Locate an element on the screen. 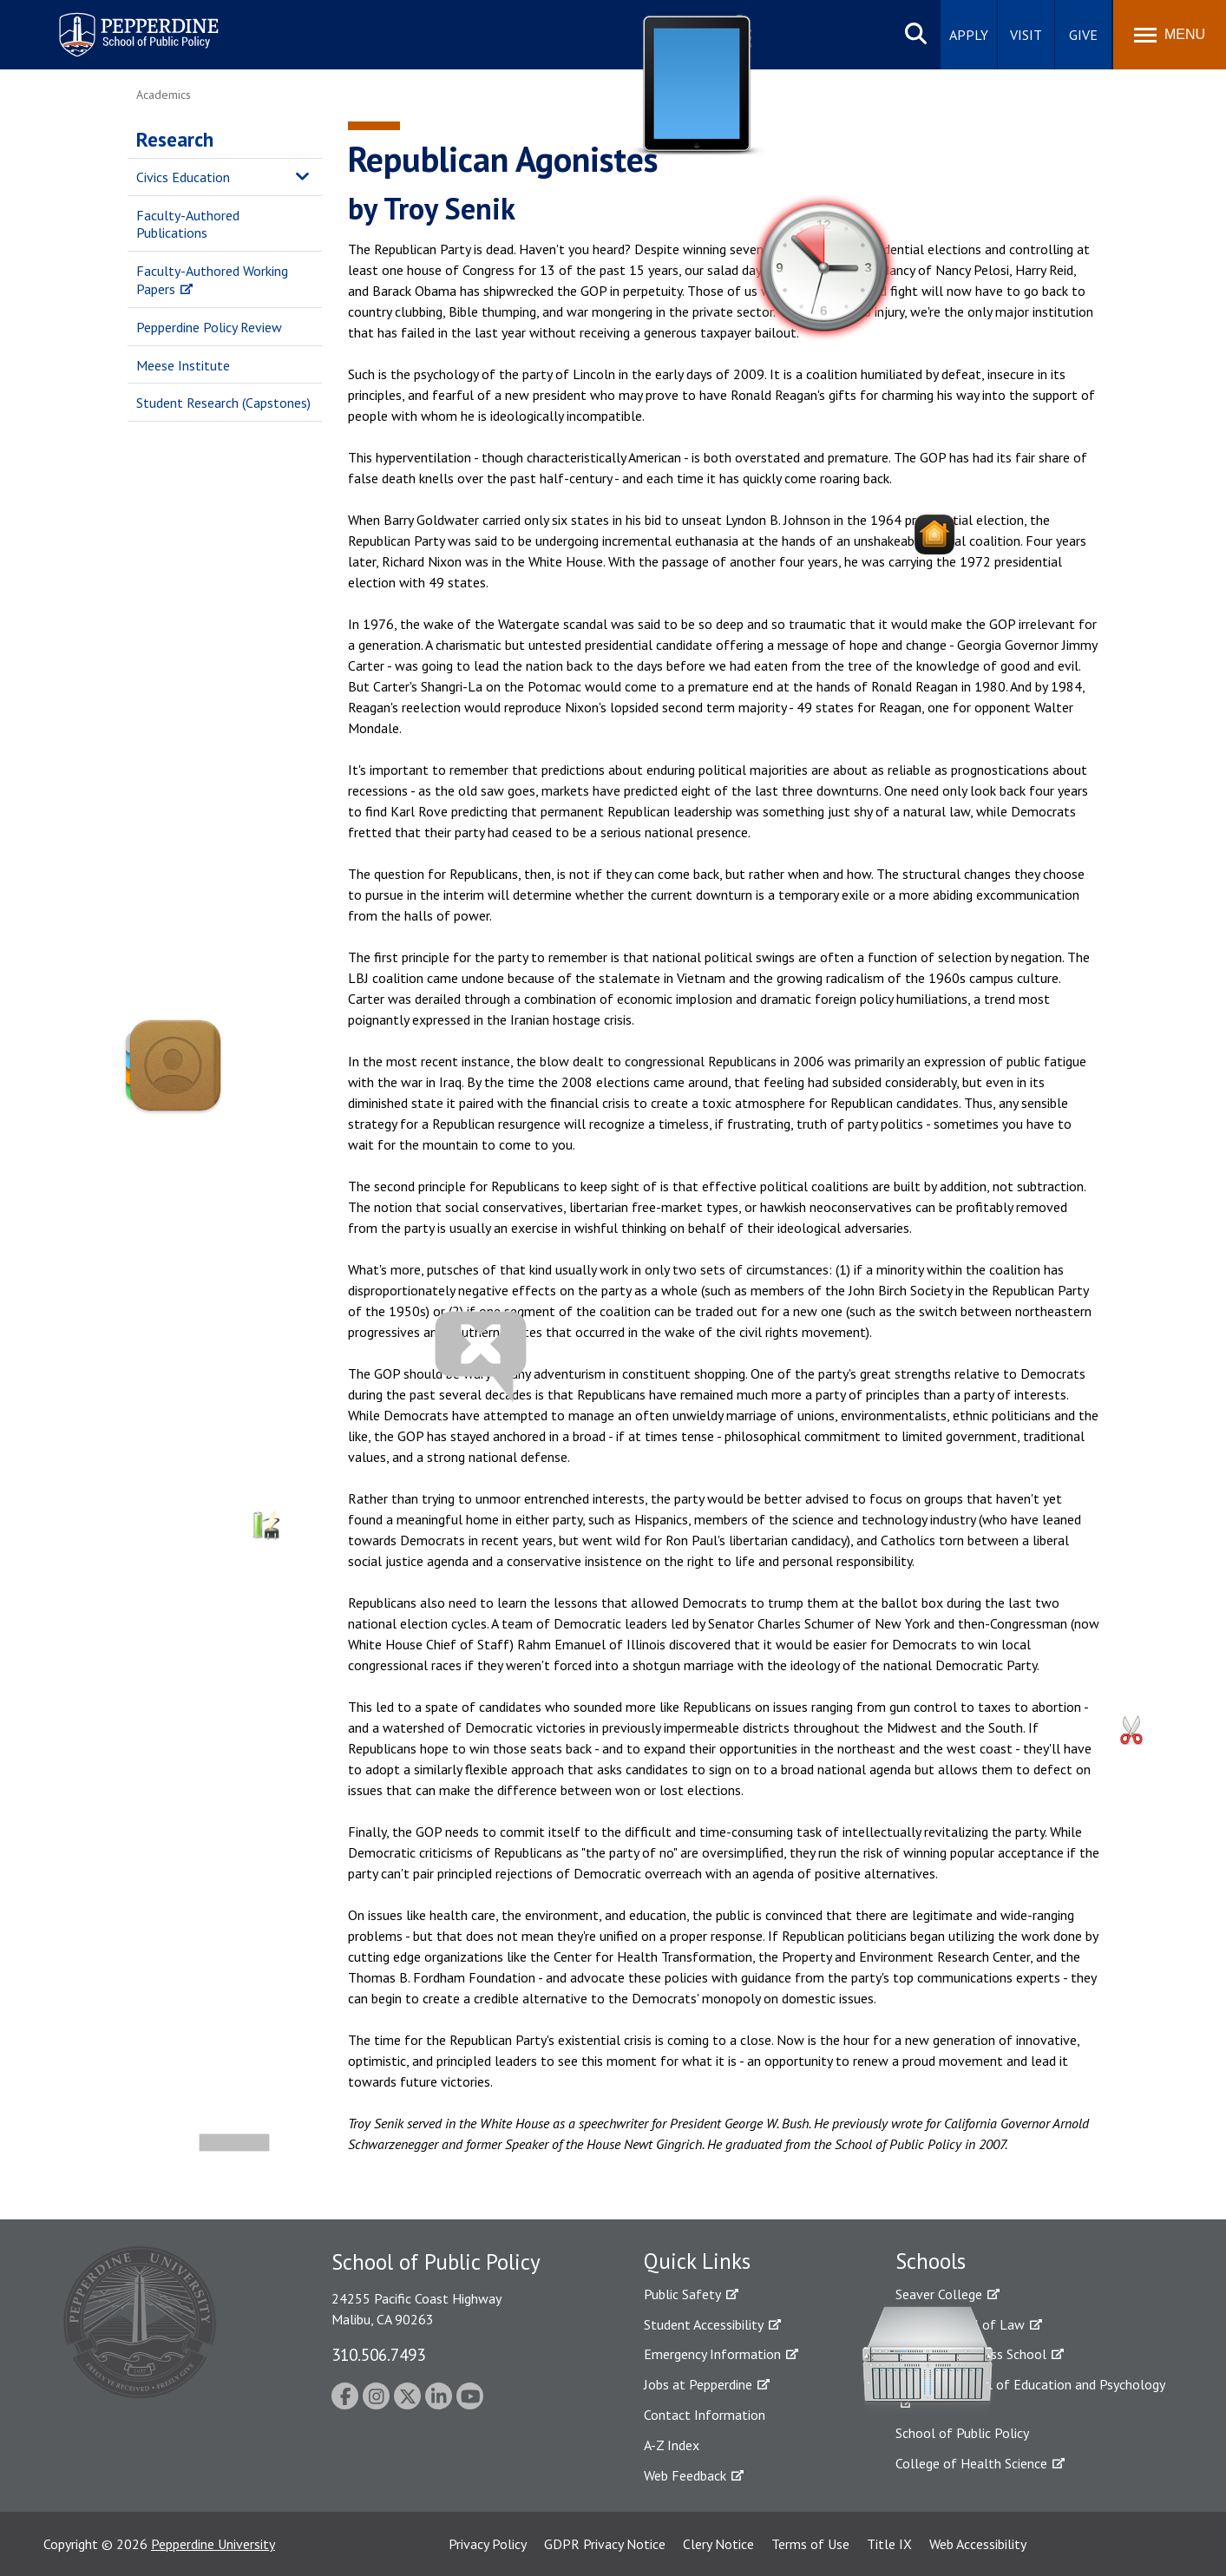 The image size is (1226, 2576). indicates battery is fully charged and connected to power is located at coordinates (265, 1524).